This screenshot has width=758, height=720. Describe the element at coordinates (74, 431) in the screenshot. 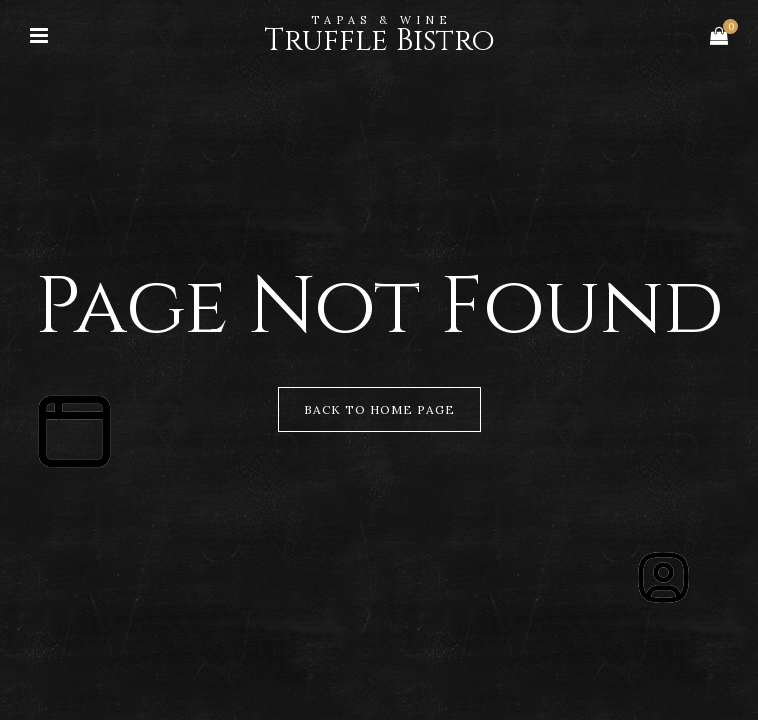

I see `open web browser` at that location.